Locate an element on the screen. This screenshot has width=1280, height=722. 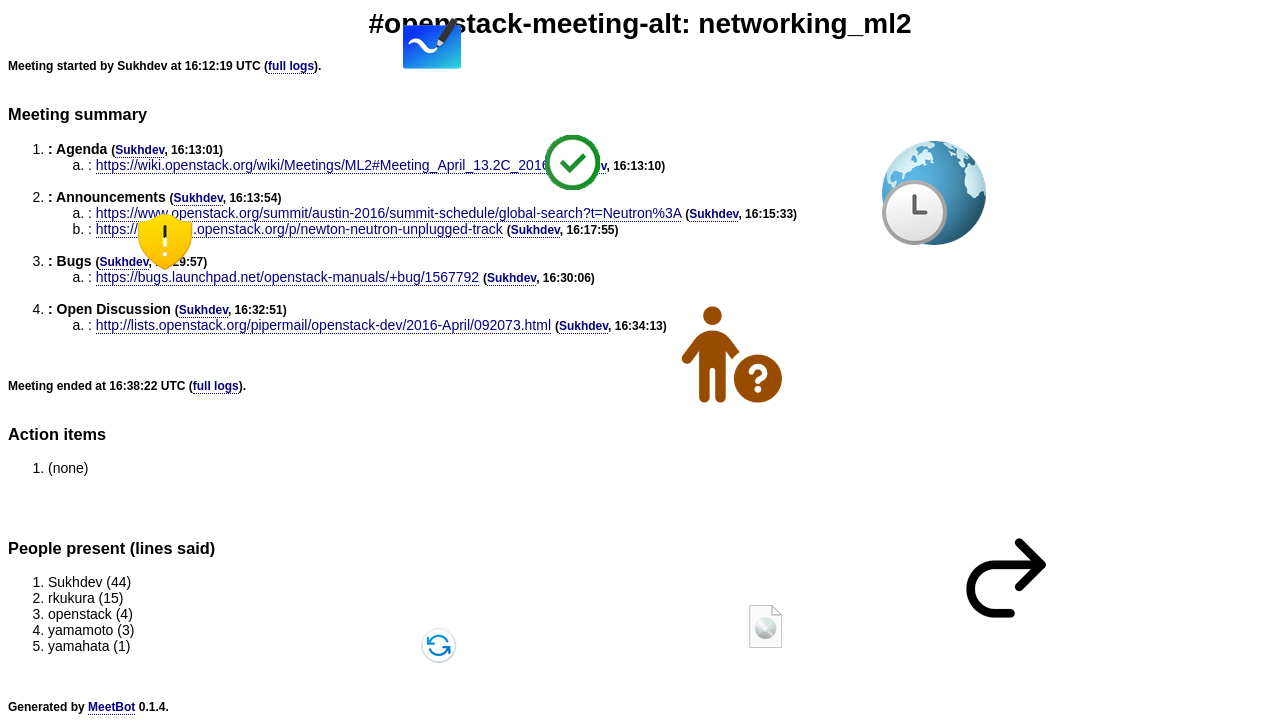
file successfully synced to OneDrive is located at coordinates (572, 162).